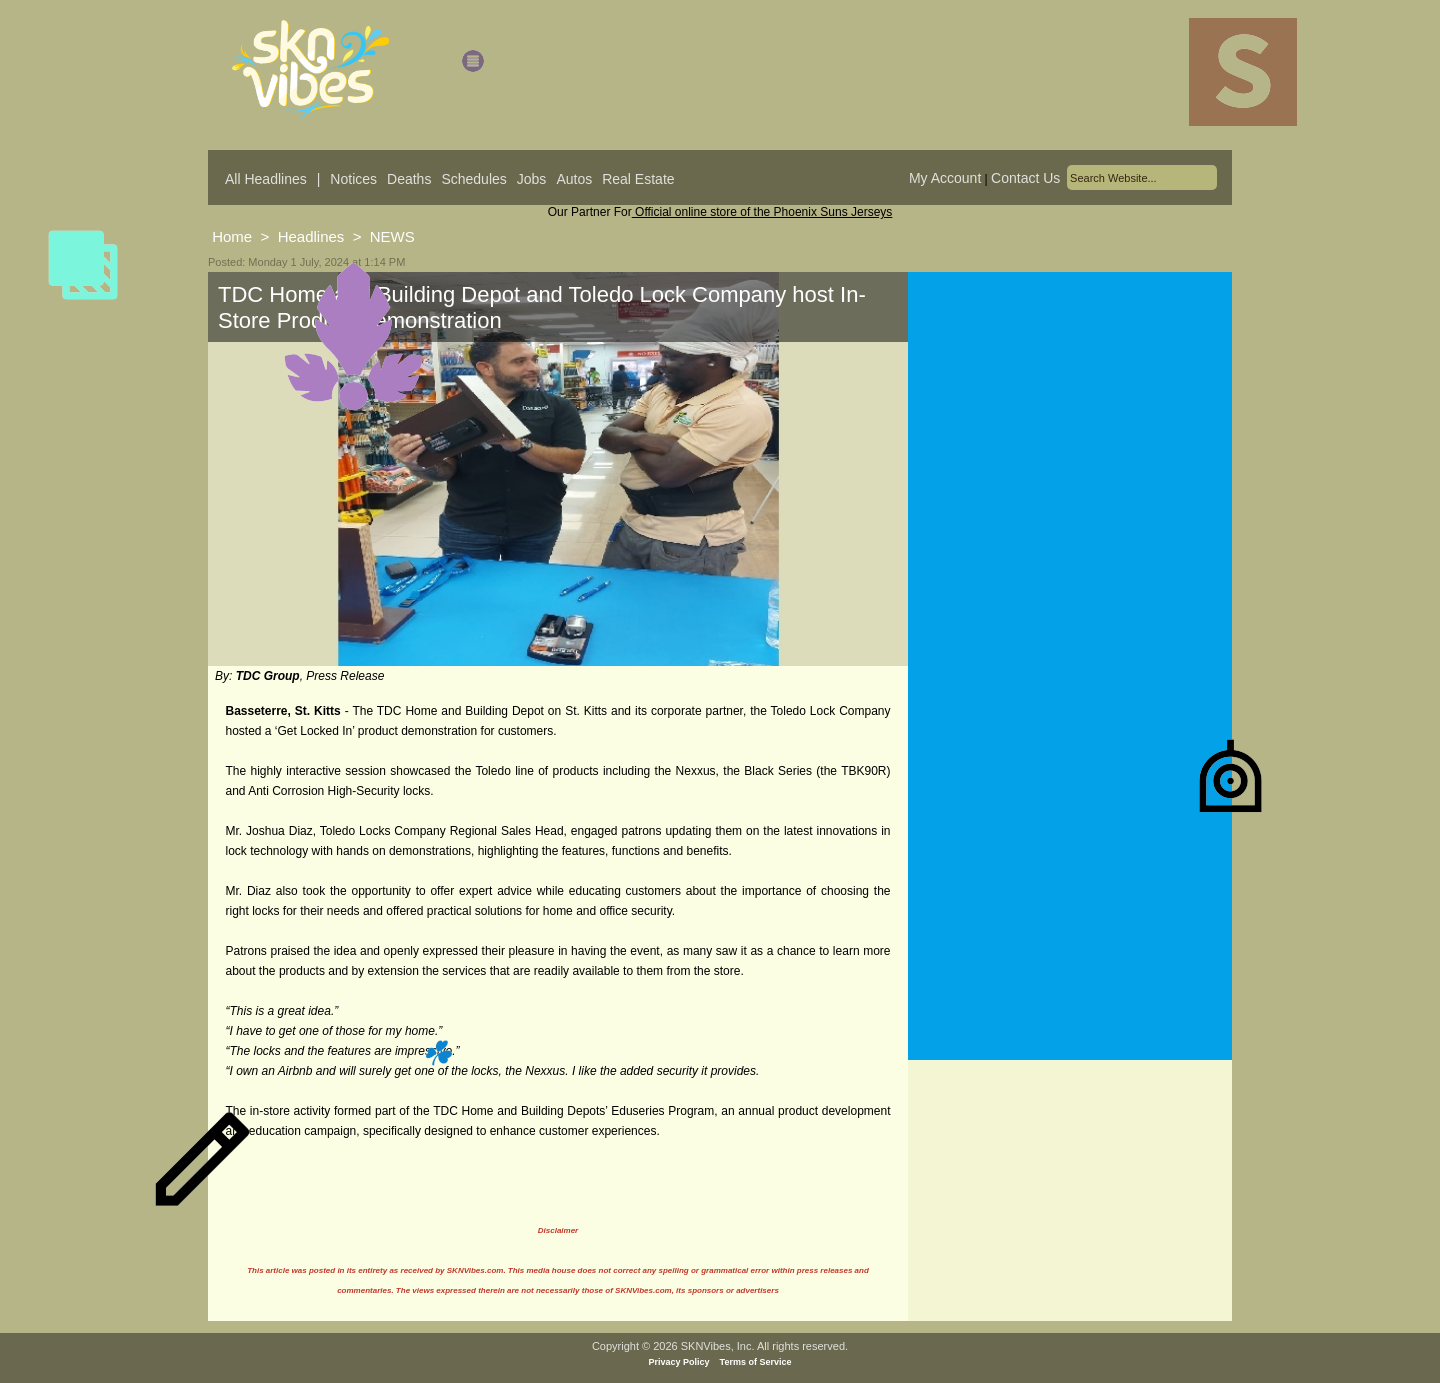 This screenshot has width=1440, height=1383. What do you see at coordinates (353, 336) in the screenshot?
I see `parse.ly logo` at bounding box center [353, 336].